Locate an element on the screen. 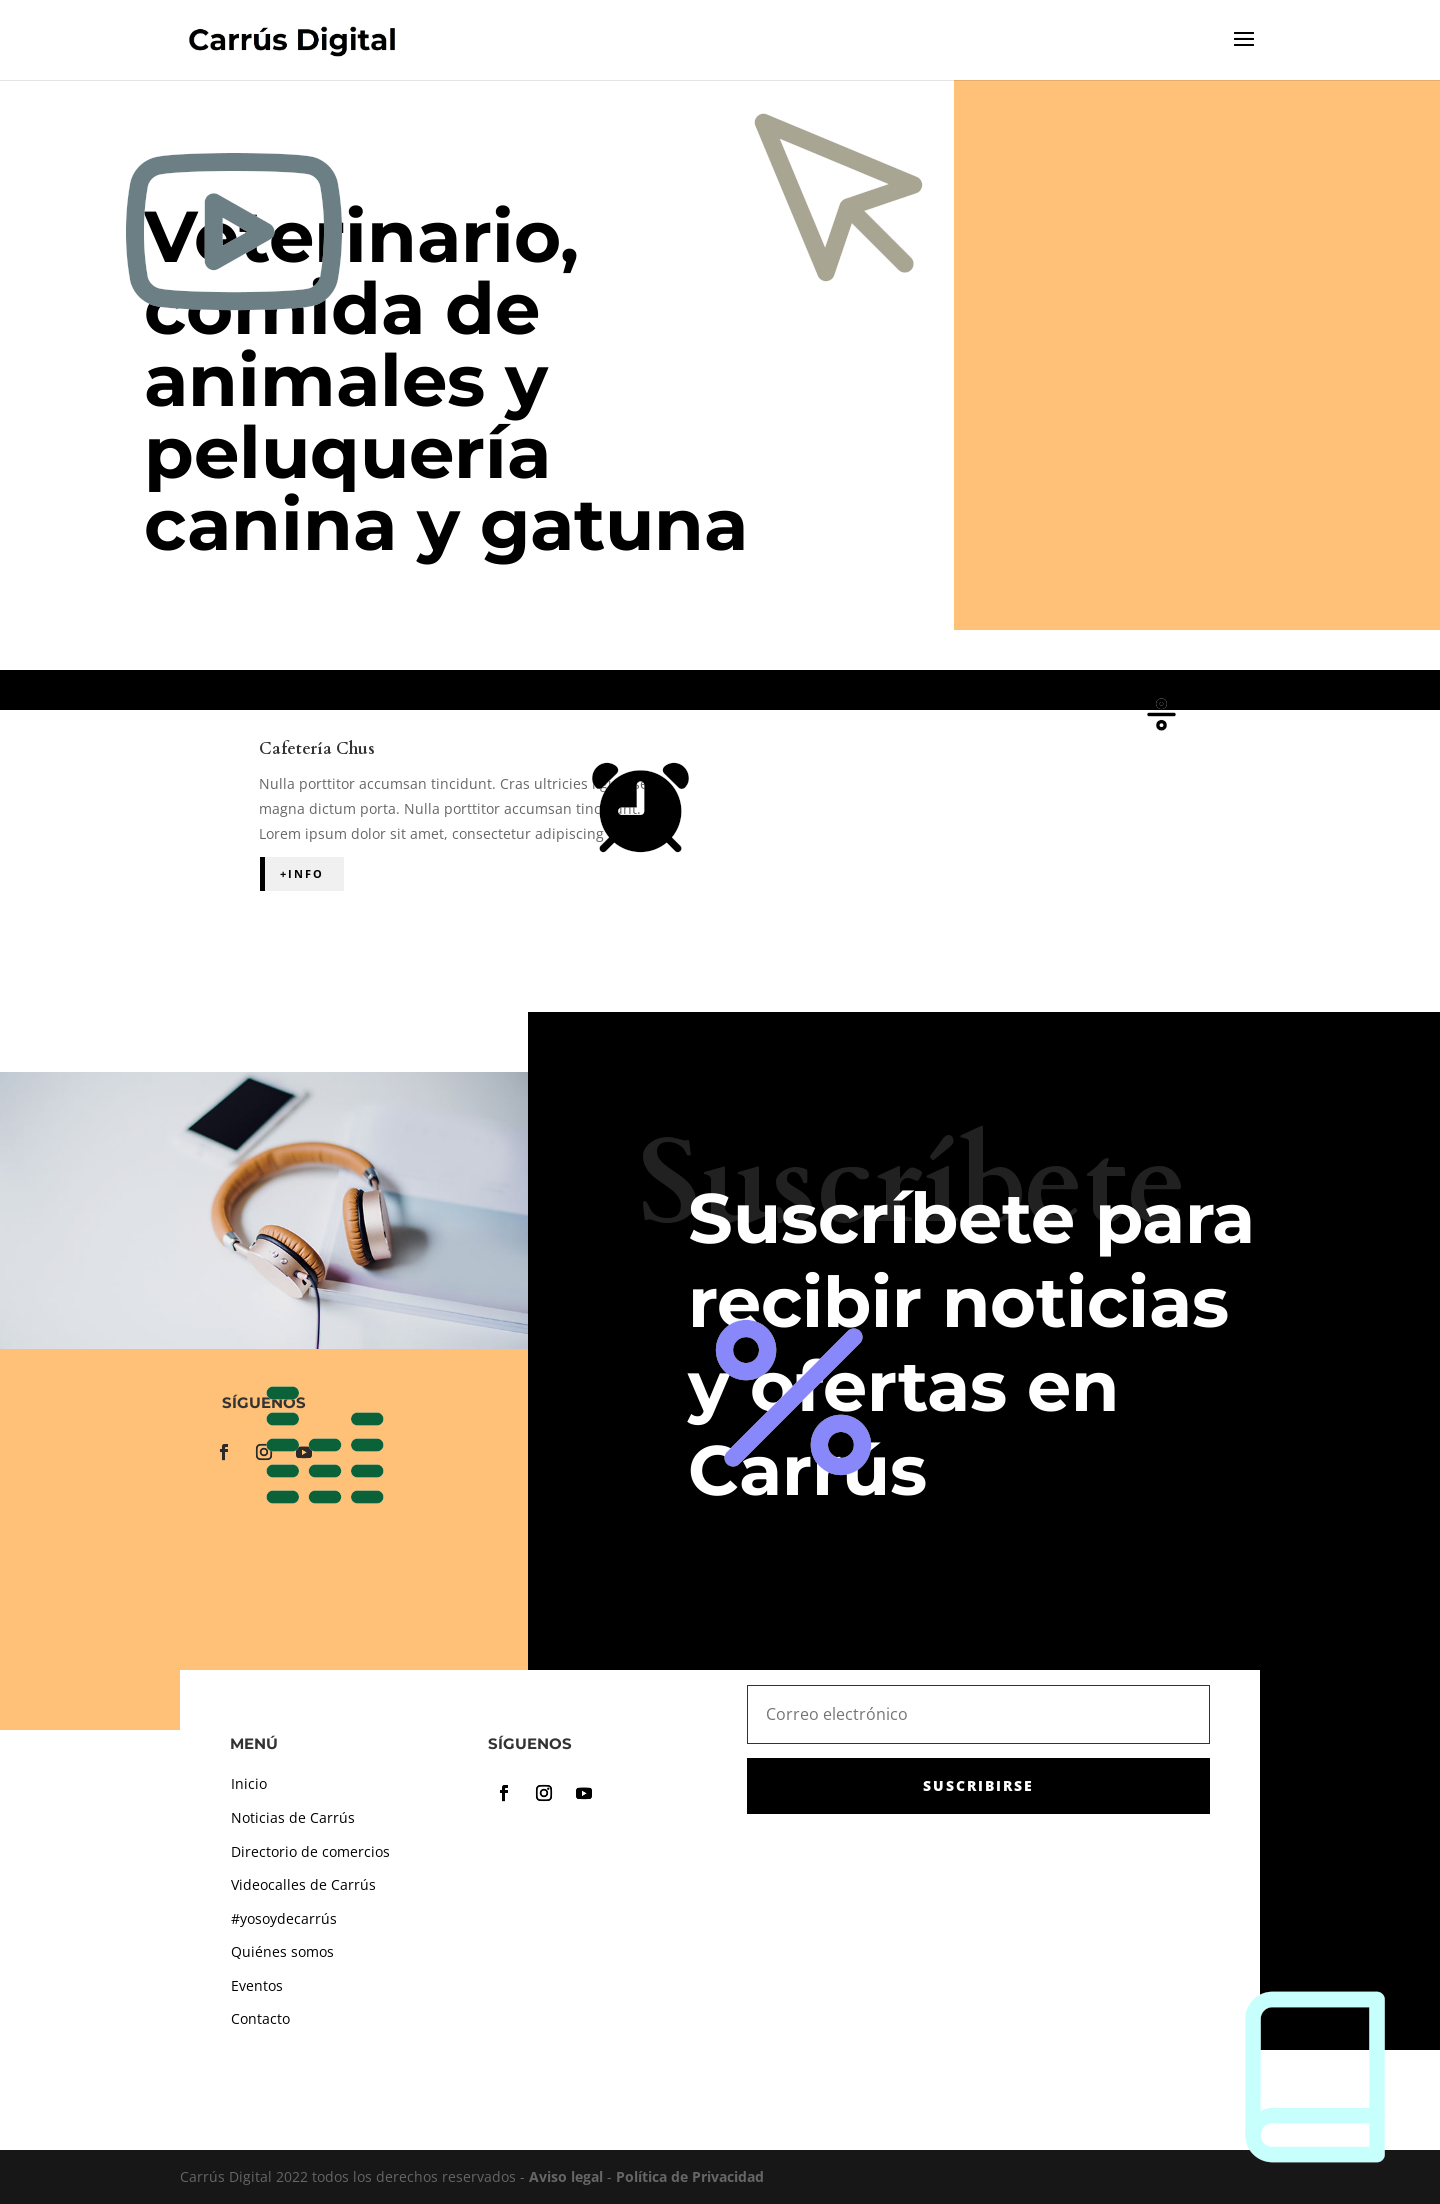 This screenshot has height=2204, width=1440. view or apply a discount is located at coordinates (793, 1397).